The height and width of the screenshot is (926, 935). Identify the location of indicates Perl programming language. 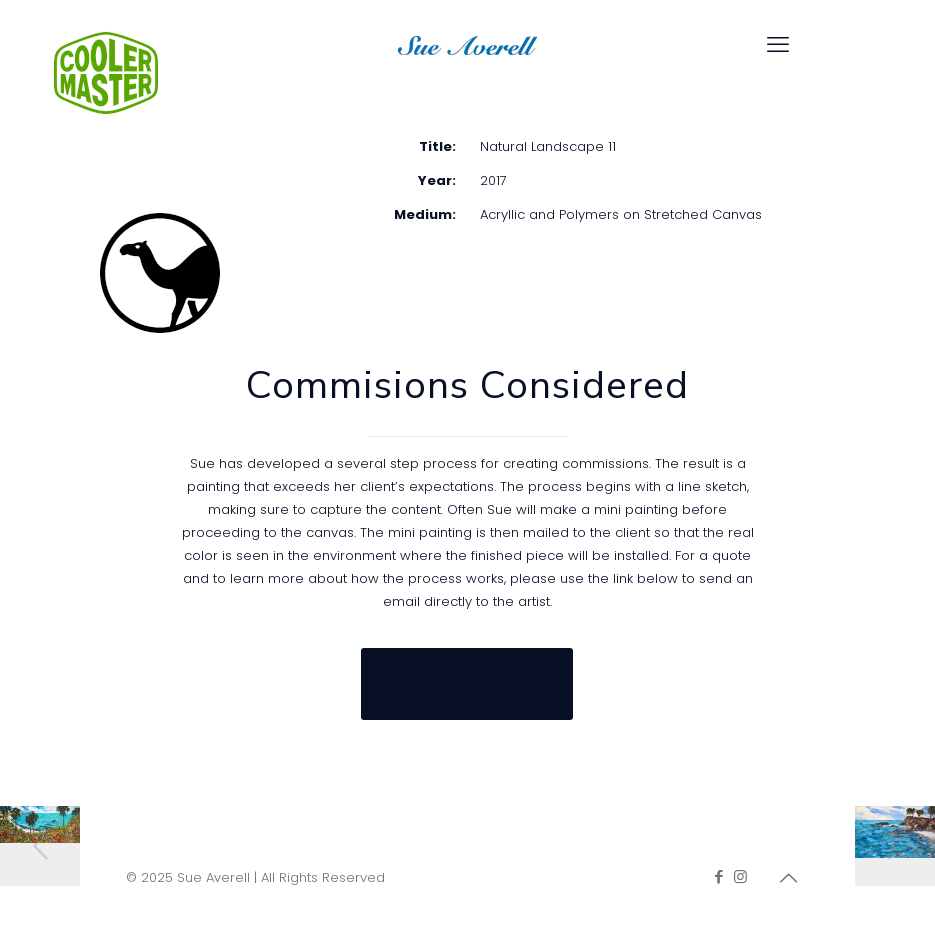
(160, 273).